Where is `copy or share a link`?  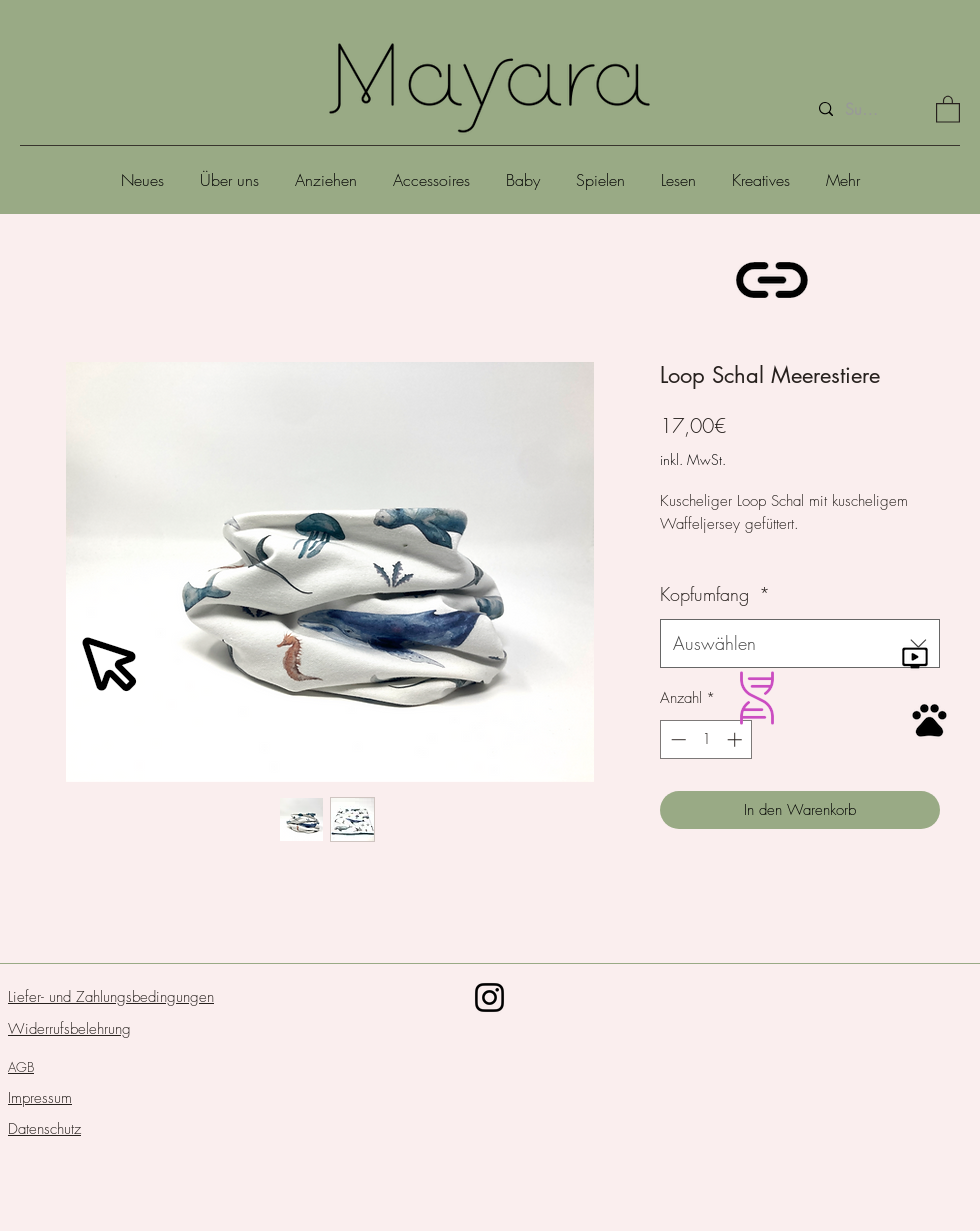 copy or share a link is located at coordinates (772, 280).